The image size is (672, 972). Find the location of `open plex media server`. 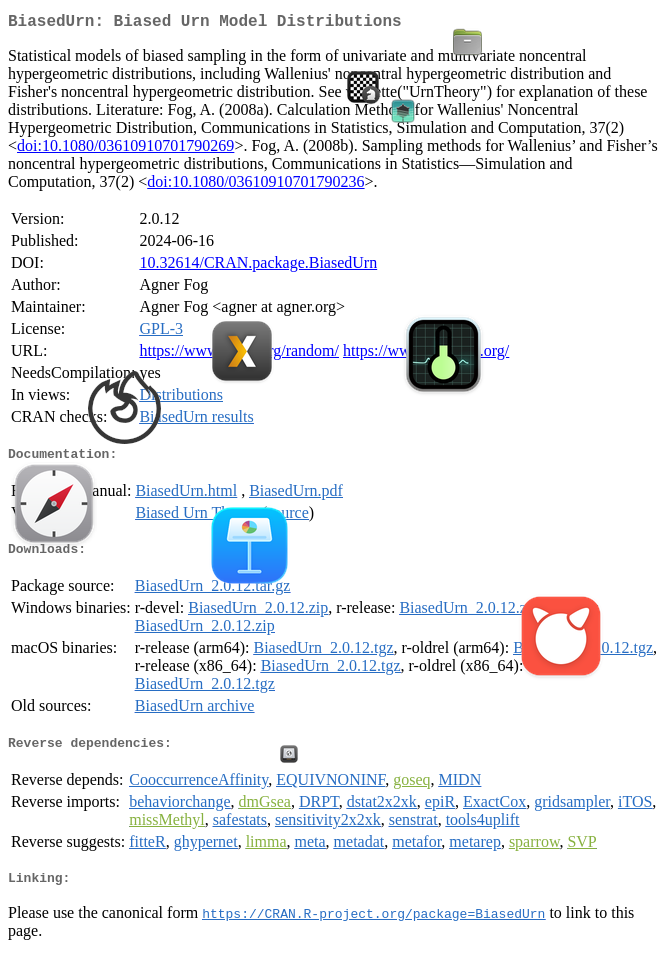

open plex media server is located at coordinates (242, 351).